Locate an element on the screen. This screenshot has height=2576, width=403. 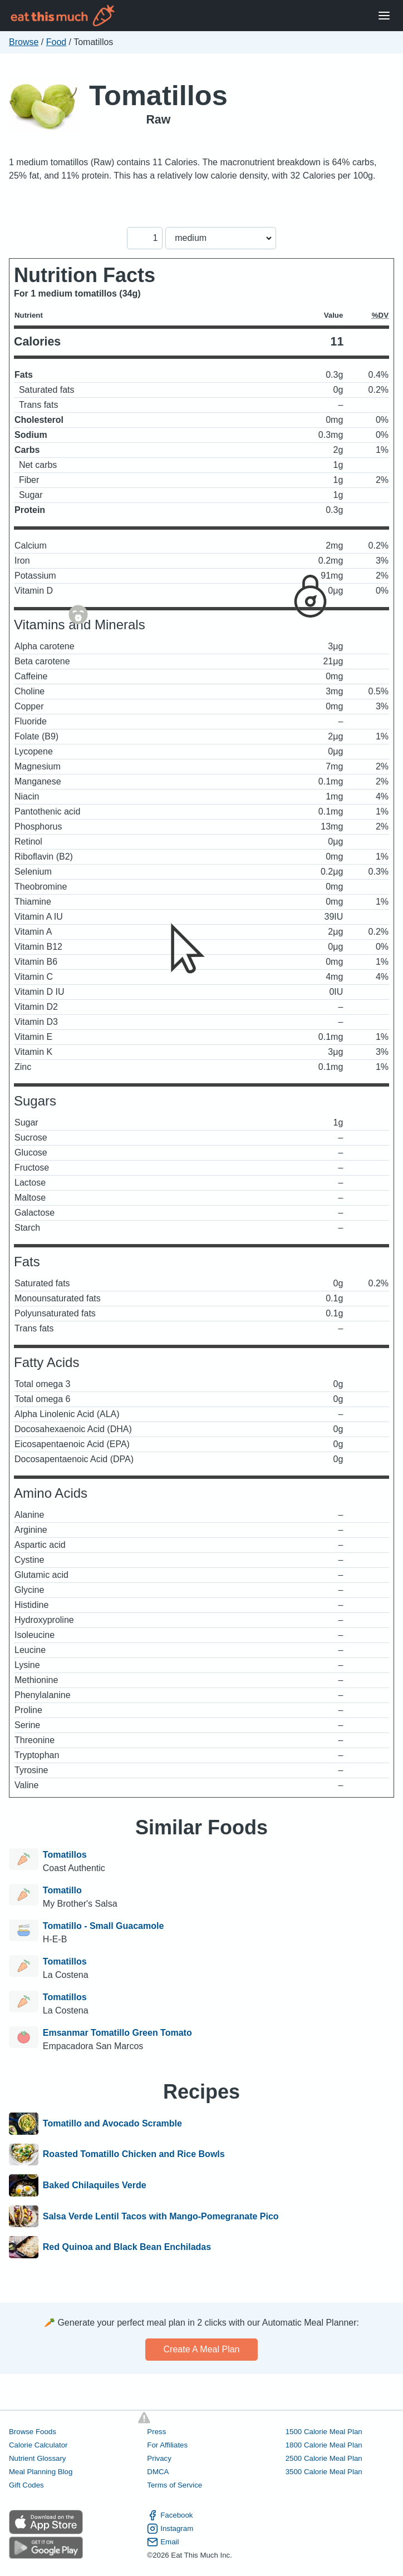
indicates a warning or caution in a dialog is located at coordinates (144, 2418).